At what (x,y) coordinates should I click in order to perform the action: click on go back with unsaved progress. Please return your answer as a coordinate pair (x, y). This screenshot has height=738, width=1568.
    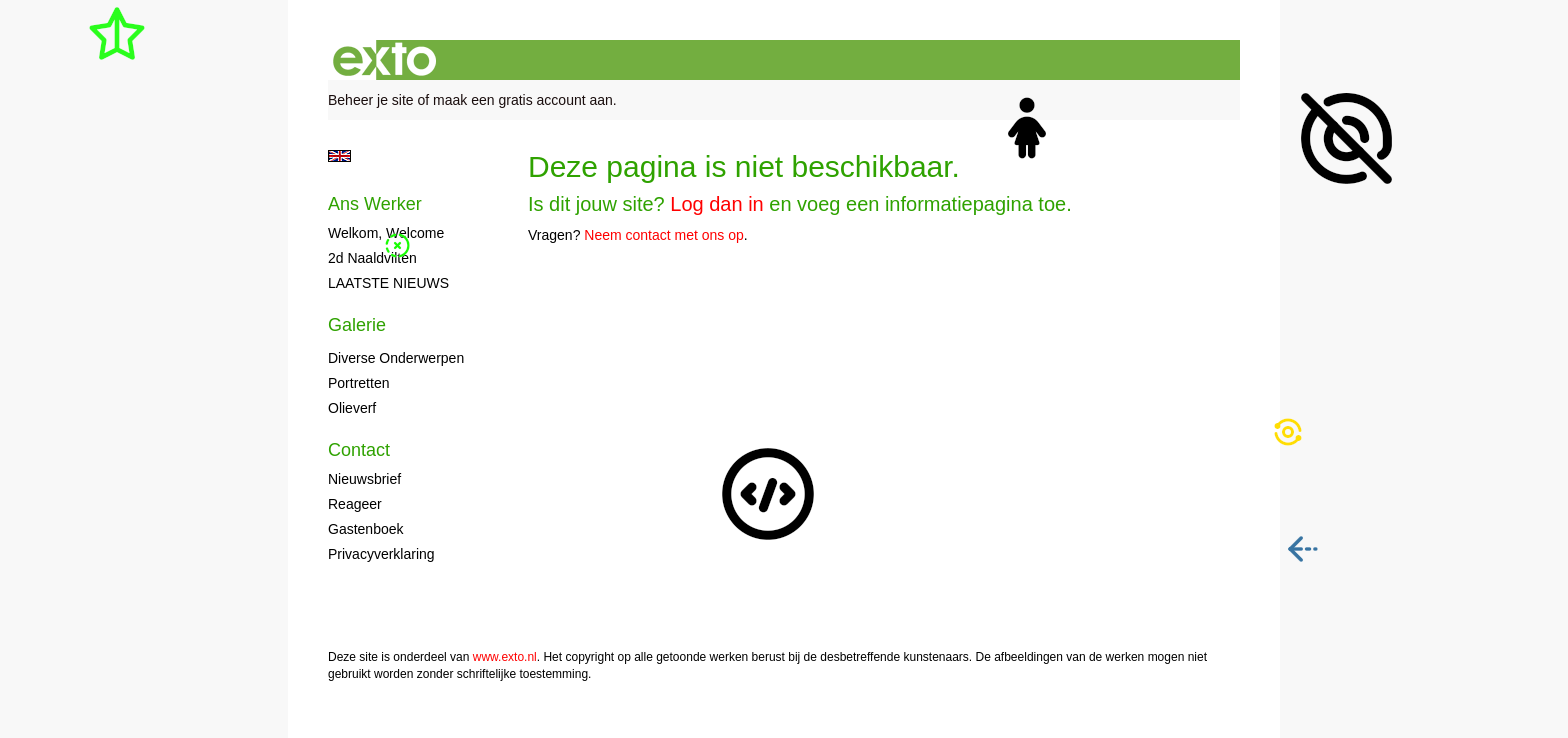
    Looking at the image, I should click on (1303, 549).